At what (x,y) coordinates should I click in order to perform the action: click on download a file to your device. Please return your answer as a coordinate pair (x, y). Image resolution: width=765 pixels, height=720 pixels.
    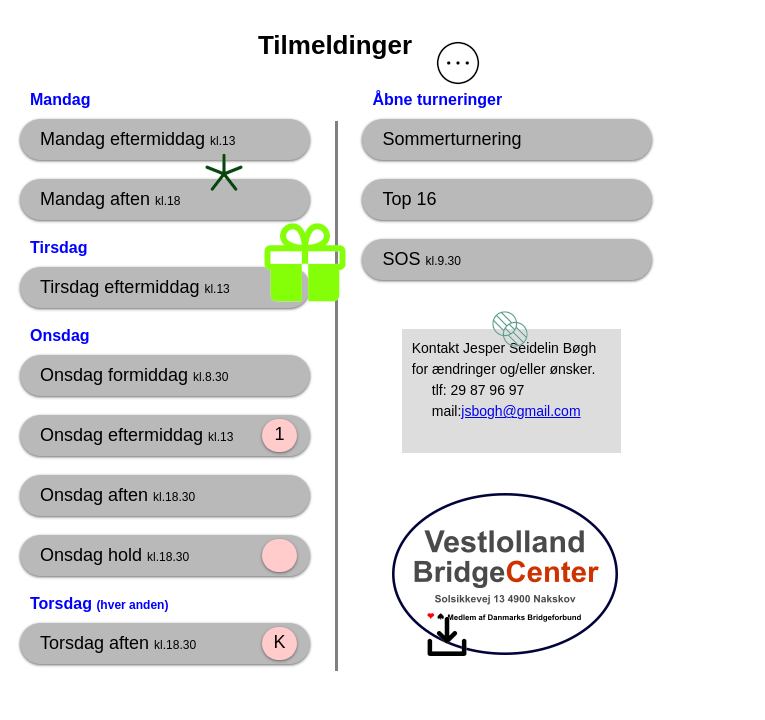
    Looking at the image, I should click on (447, 638).